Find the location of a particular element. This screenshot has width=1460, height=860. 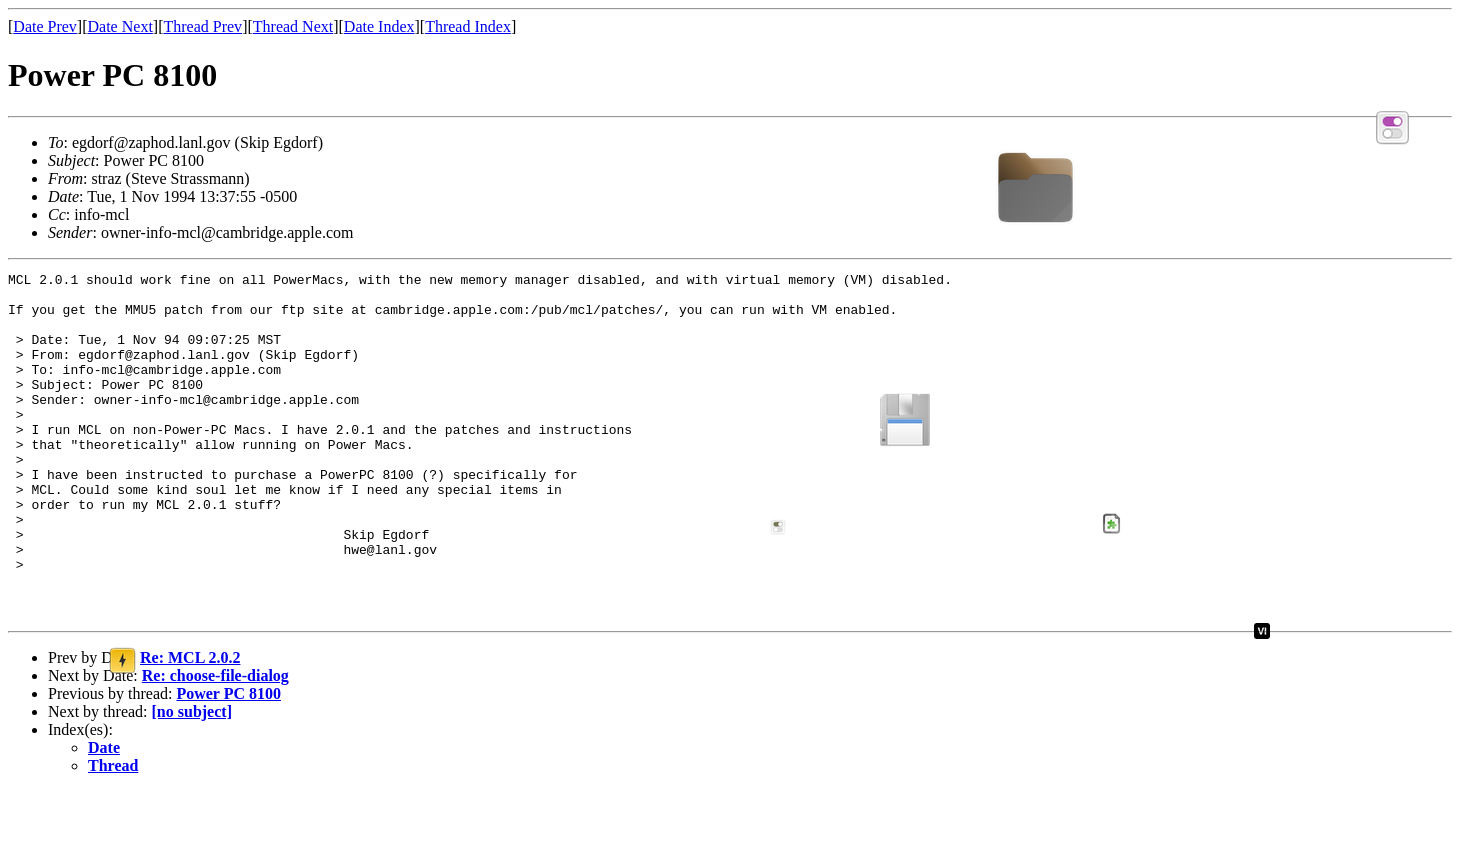

drop files here to move them into this folder is located at coordinates (1035, 187).